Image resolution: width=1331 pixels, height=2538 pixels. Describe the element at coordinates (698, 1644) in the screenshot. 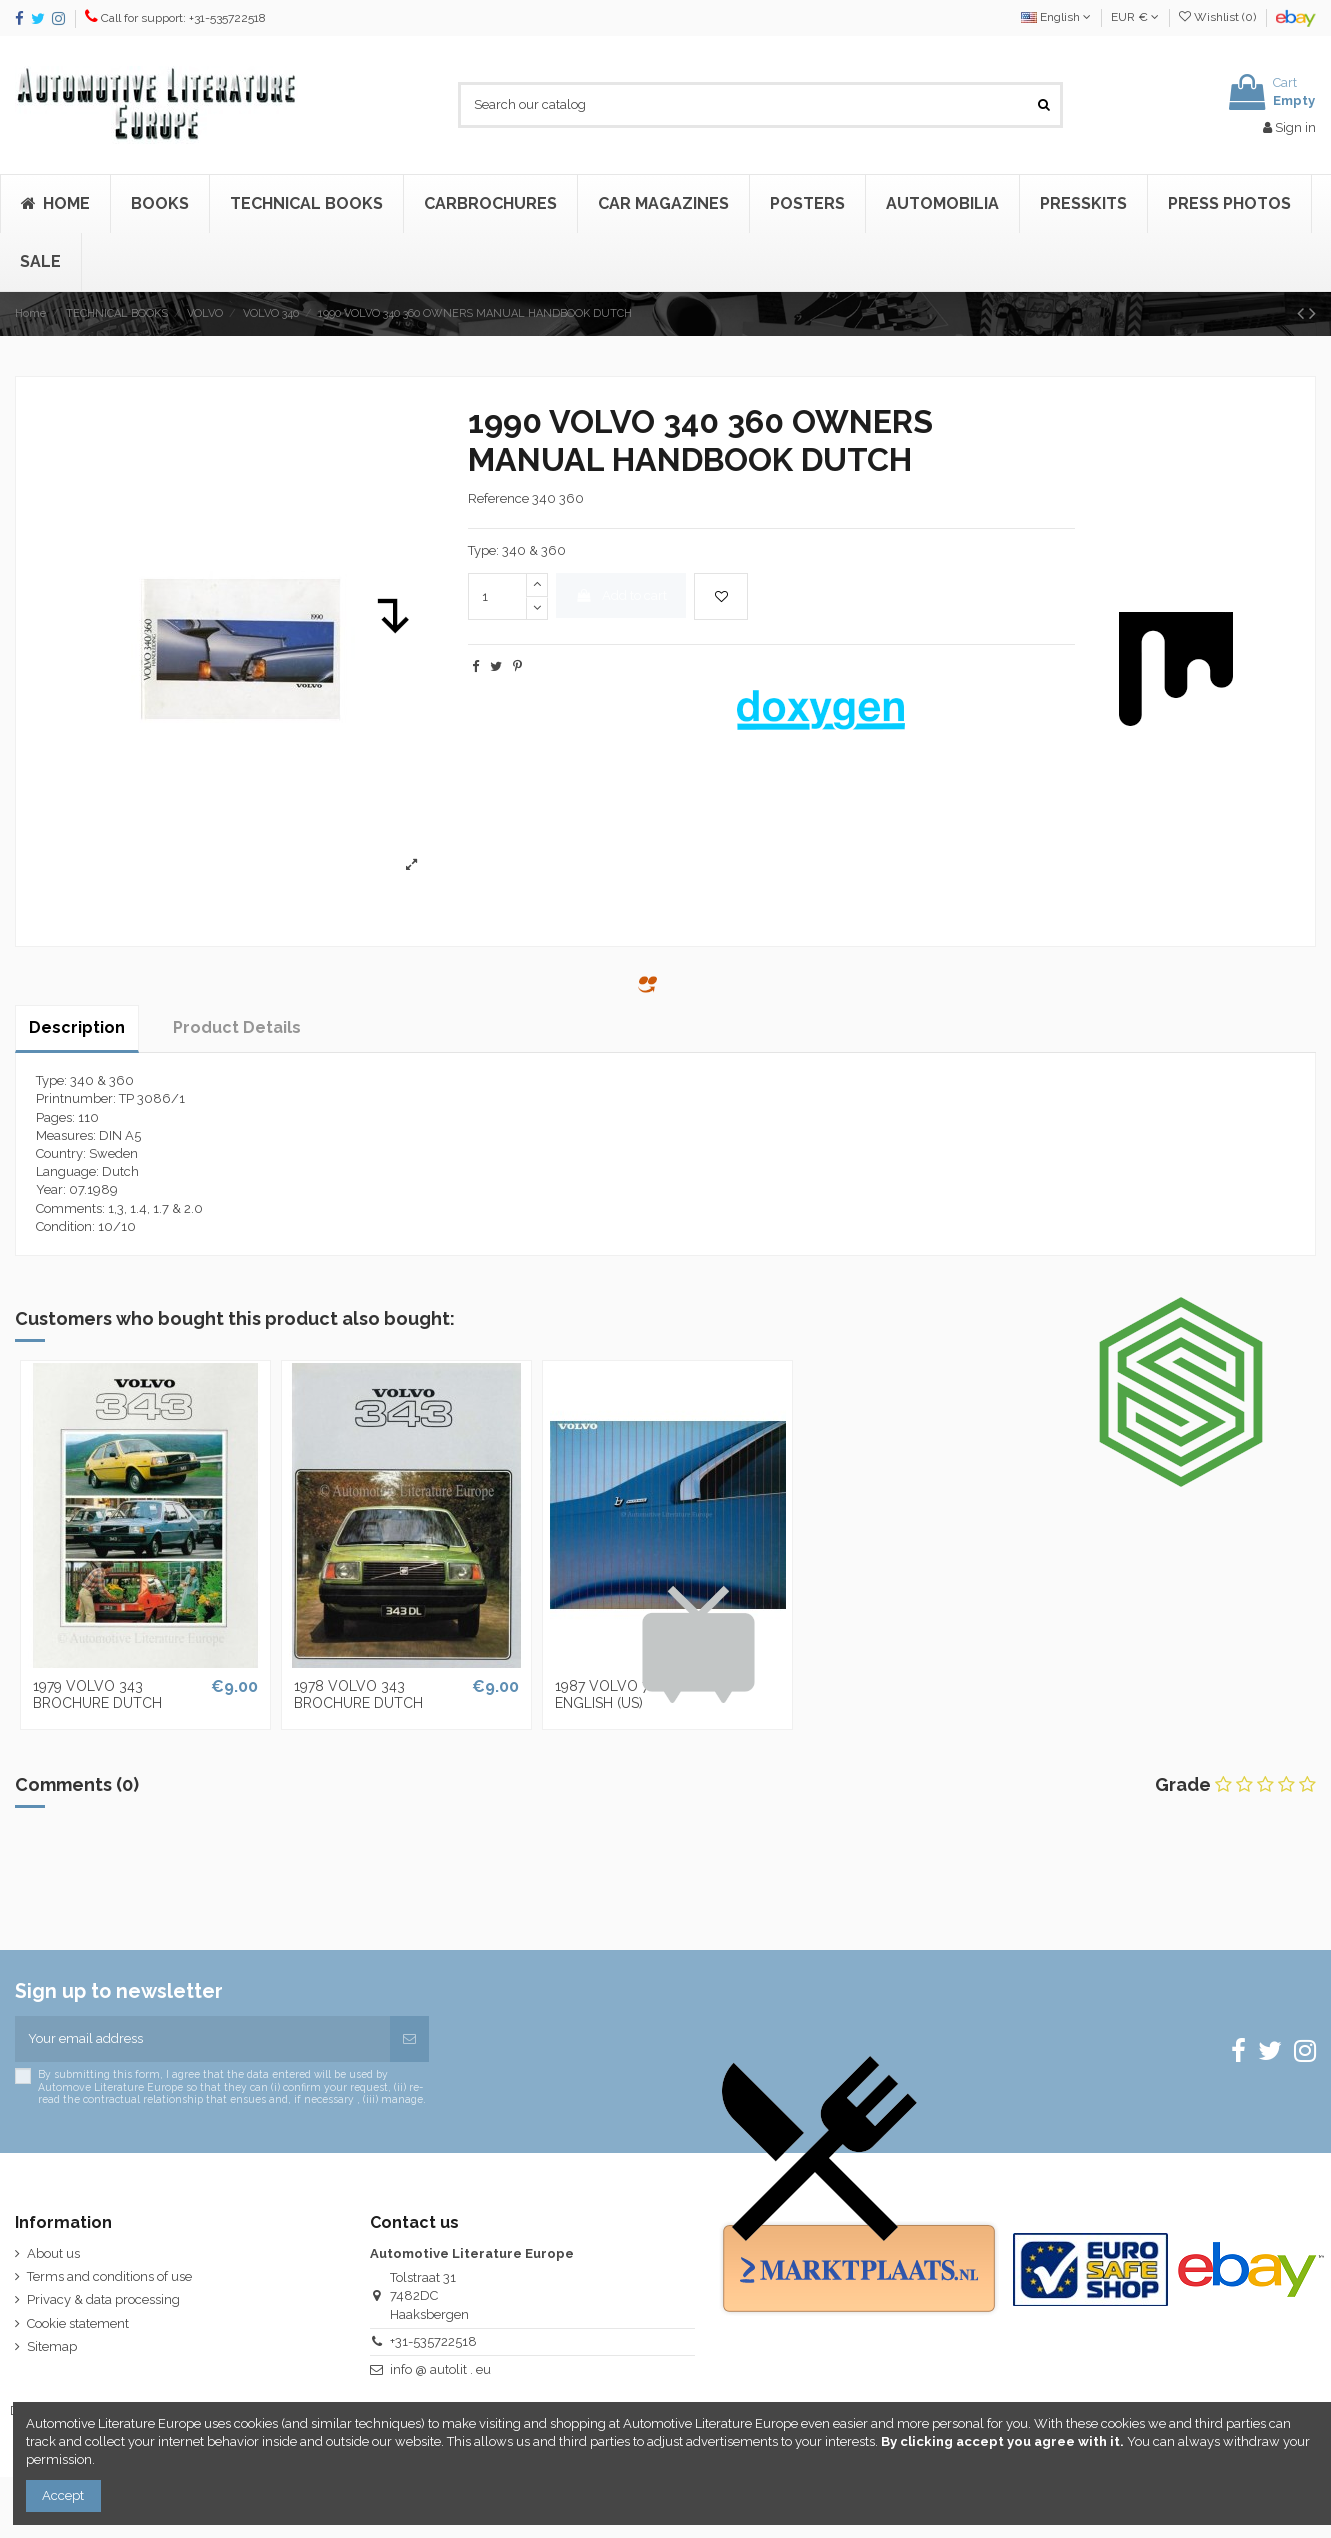

I see `open niconico video streaming app` at that location.